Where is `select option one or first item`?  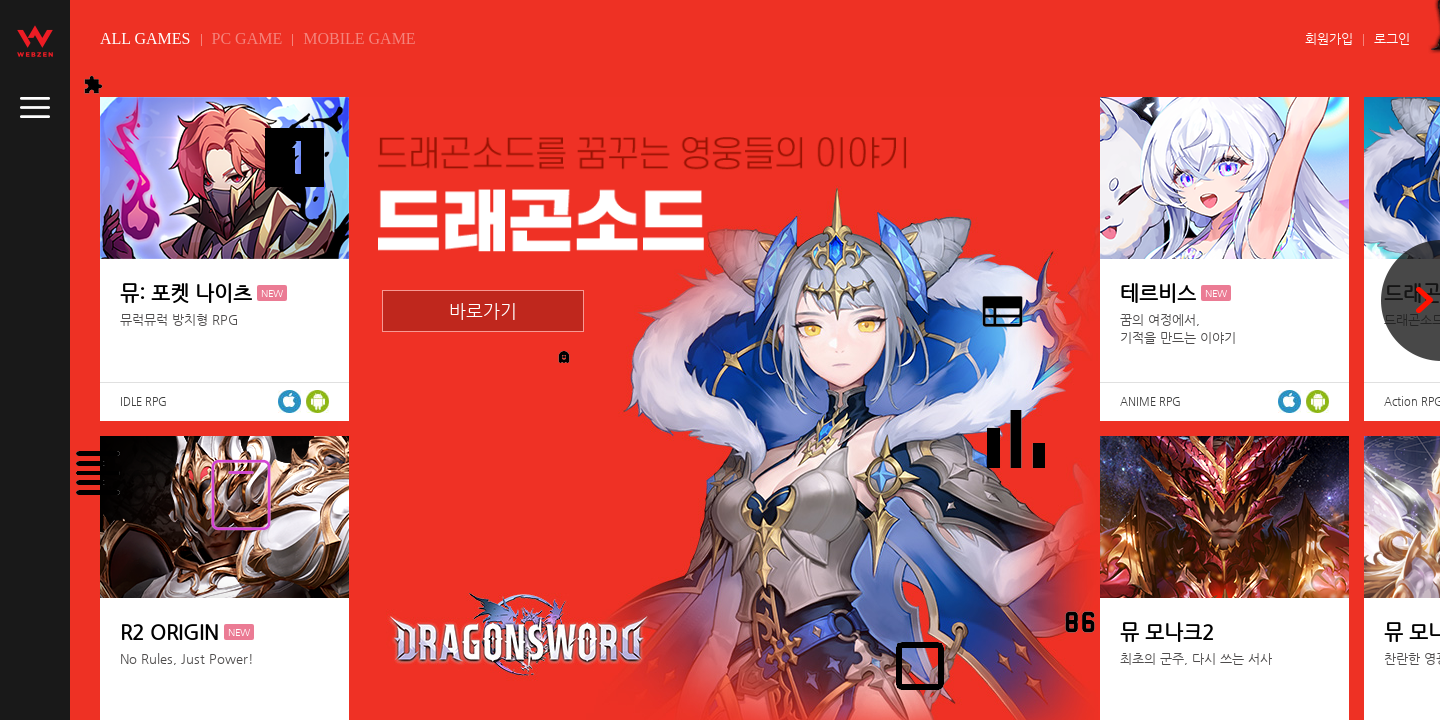
select option one or first item is located at coordinates (294, 157).